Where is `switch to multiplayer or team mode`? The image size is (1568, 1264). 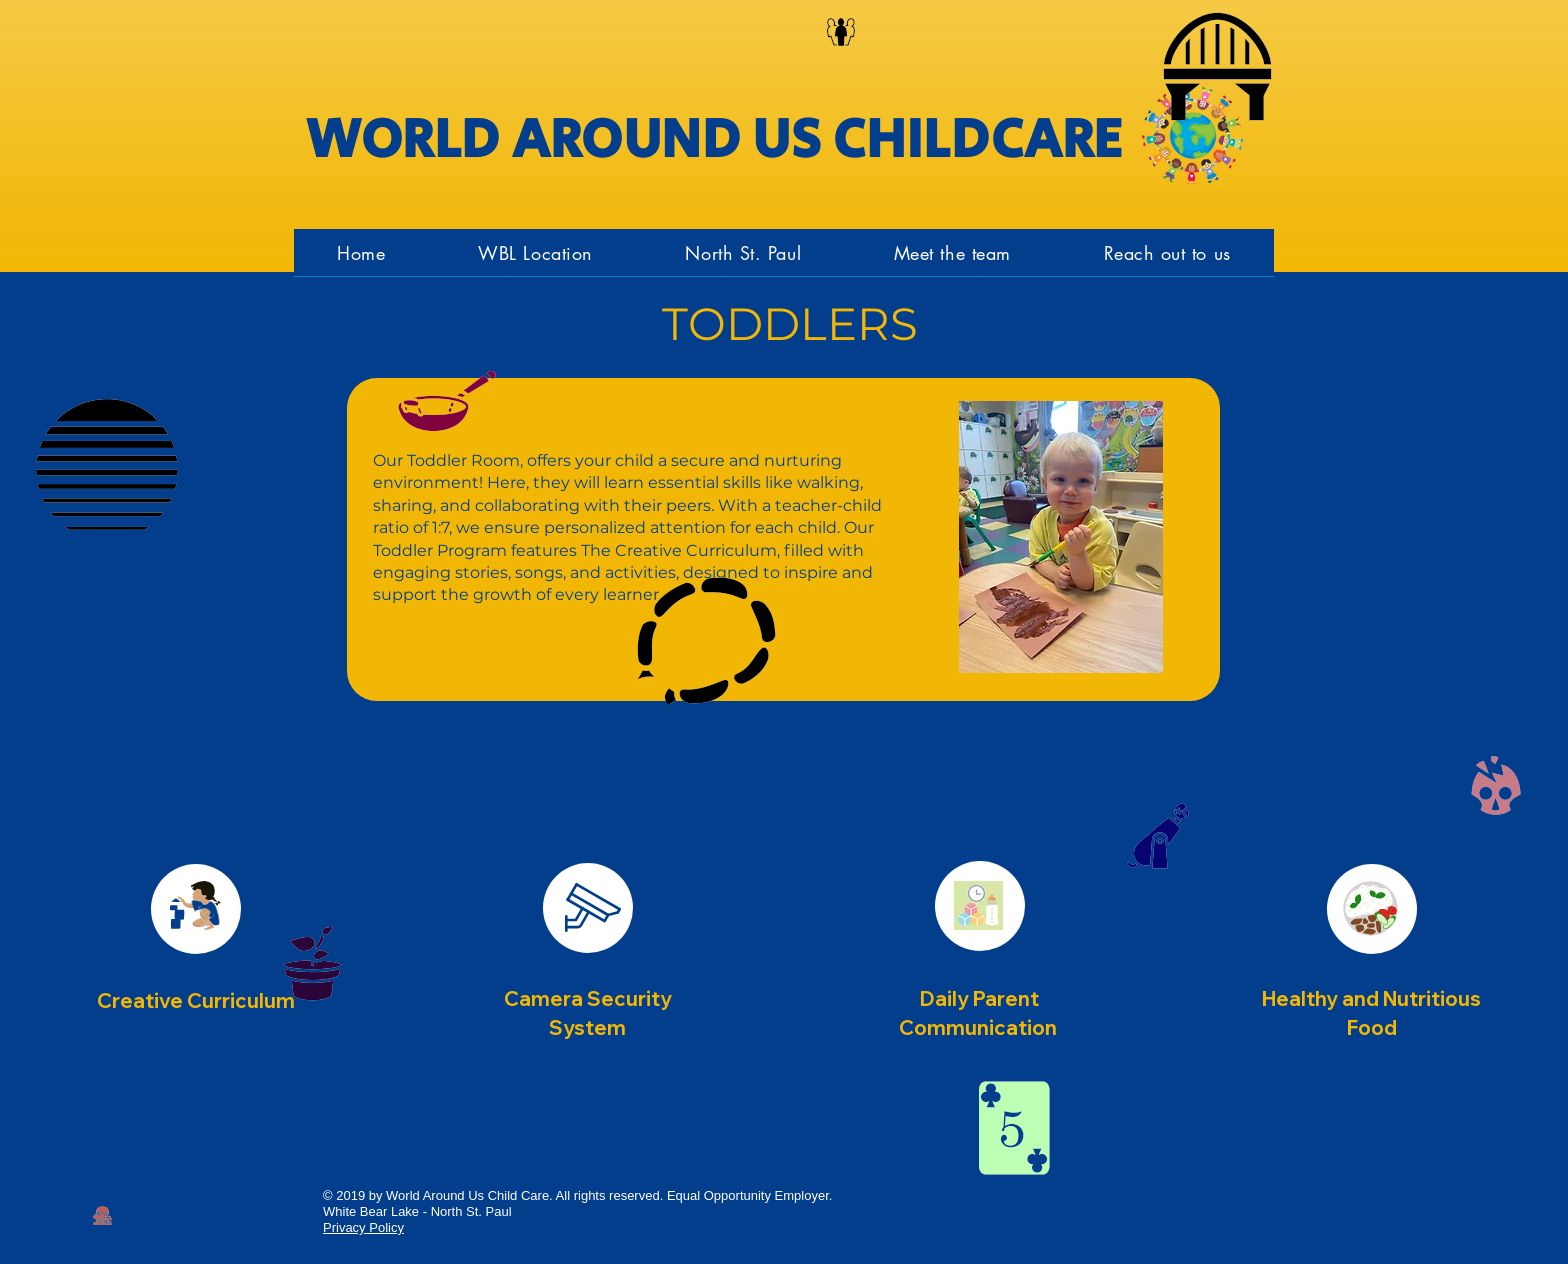 switch to multiplayer or team mode is located at coordinates (841, 32).